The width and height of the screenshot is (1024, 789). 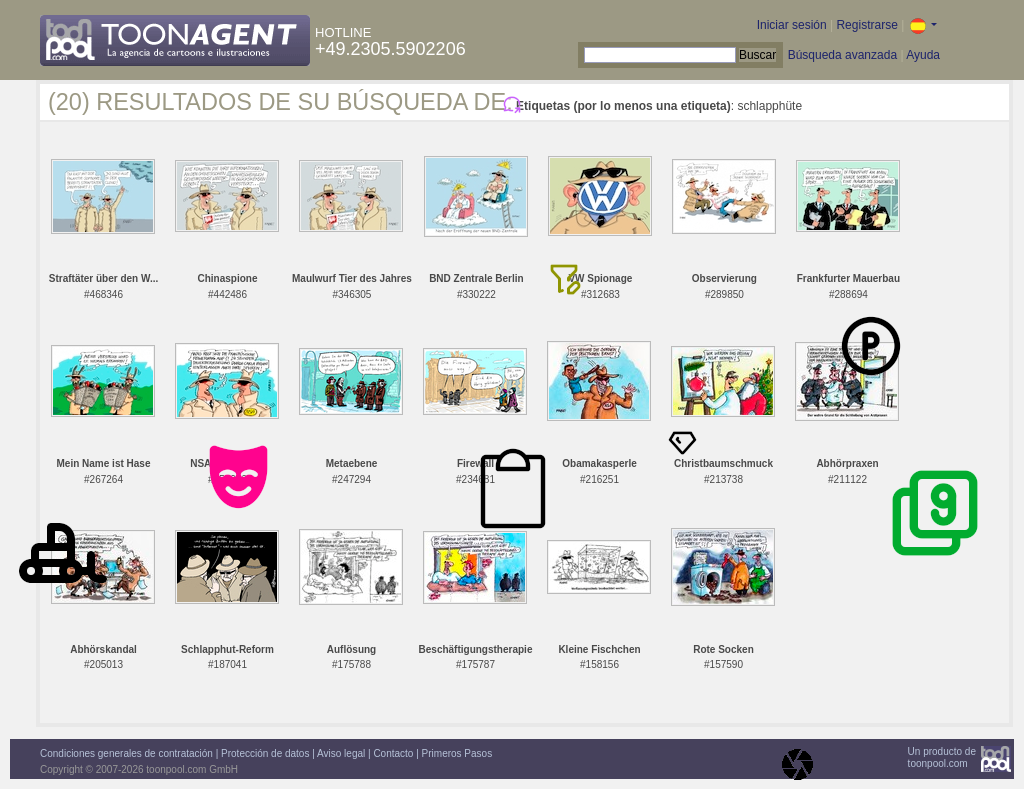 What do you see at coordinates (63, 551) in the screenshot?
I see `construction or earthwork services` at bounding box center [63, 551].